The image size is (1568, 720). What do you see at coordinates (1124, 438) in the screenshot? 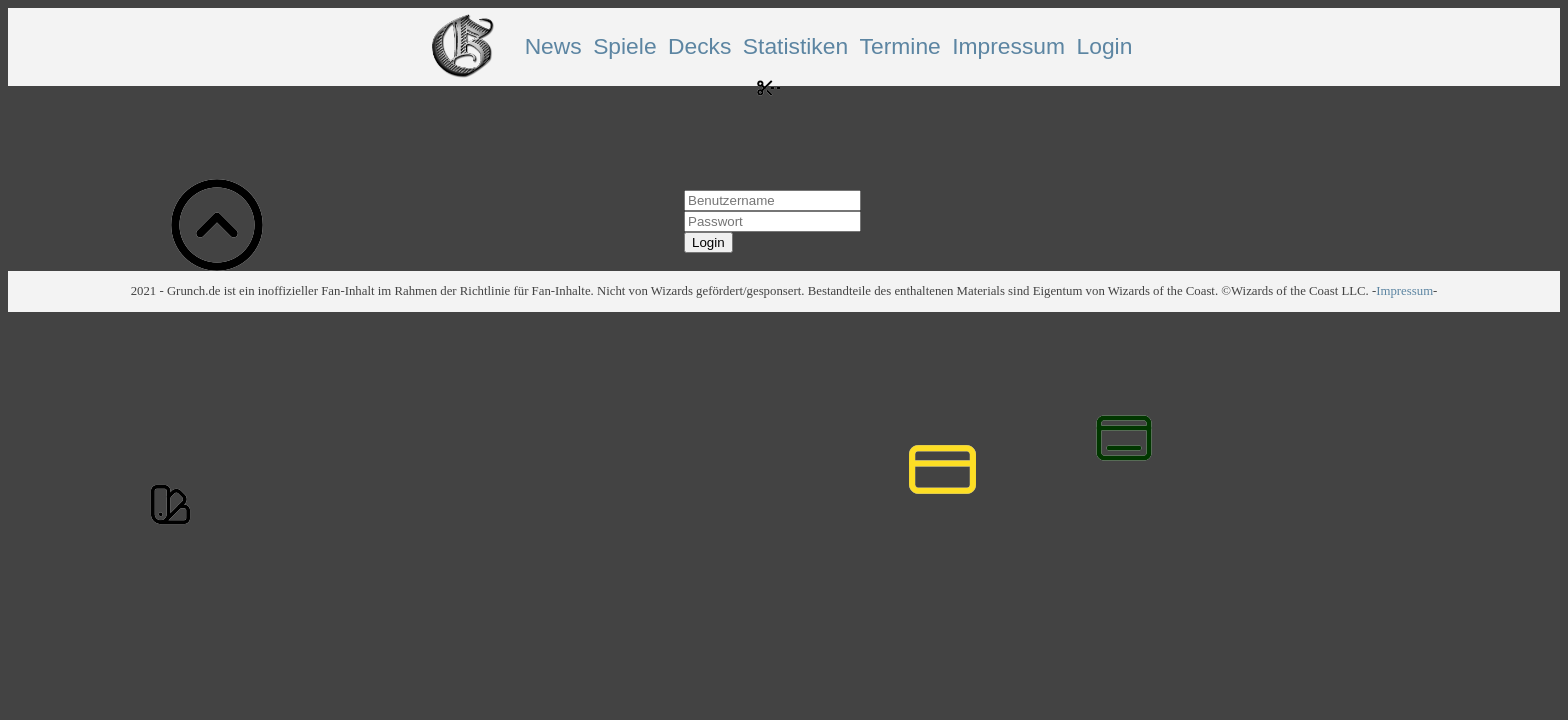
I see `access the dock or taskbar` at bounding box center [1124, 438].